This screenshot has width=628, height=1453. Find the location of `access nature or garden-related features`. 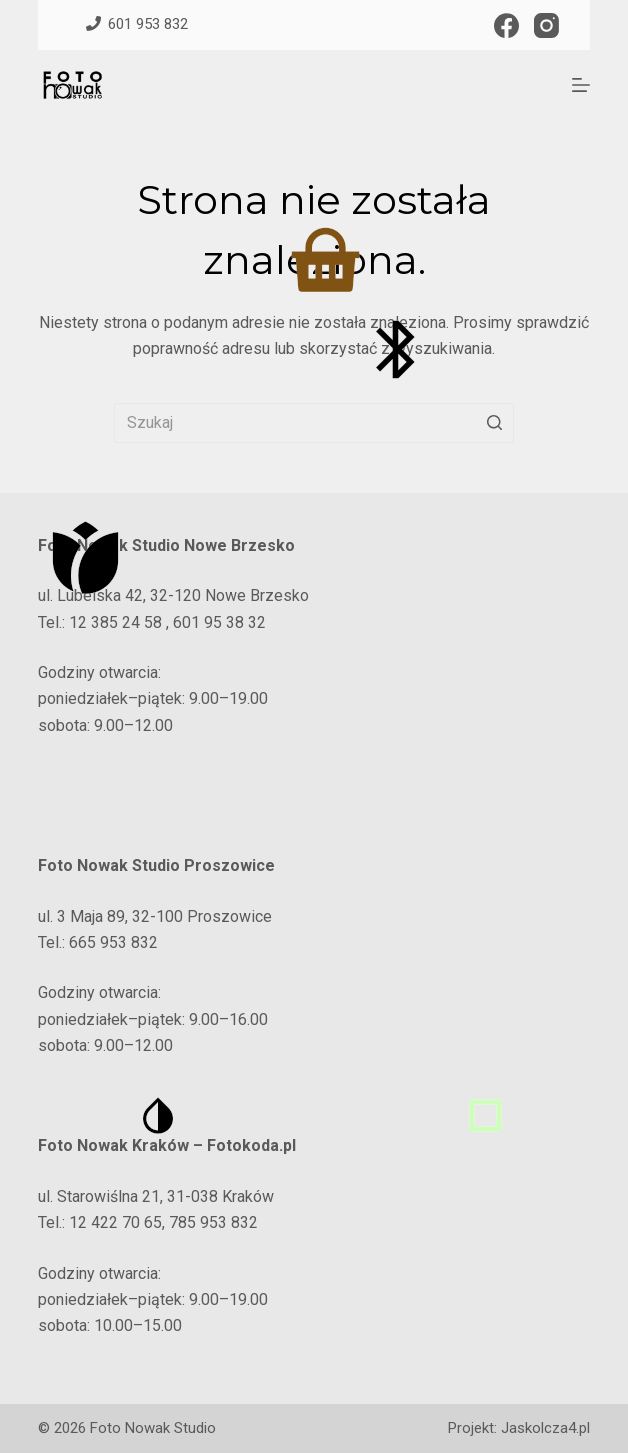

access nature or garden-related features is located at coordinates (85, 557).